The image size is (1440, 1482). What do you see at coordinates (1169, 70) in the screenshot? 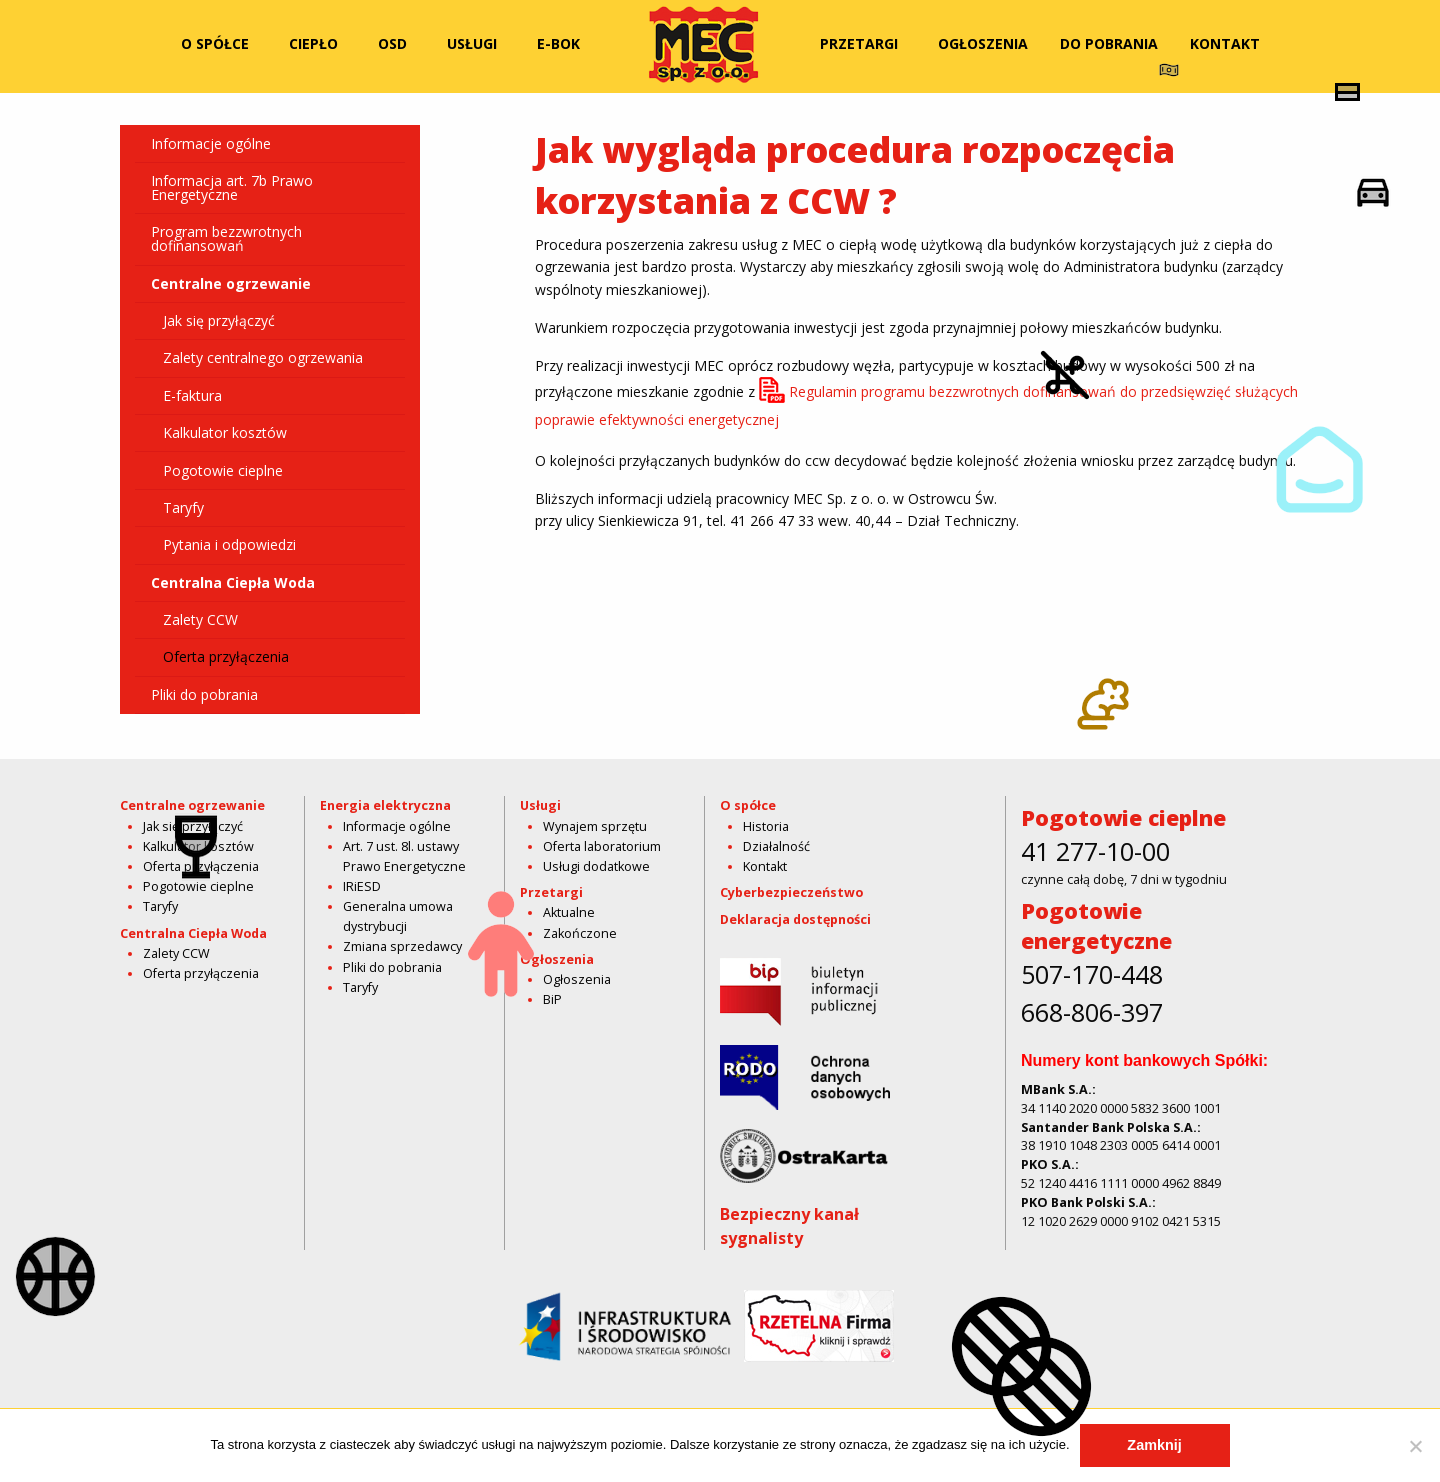
I see `view payment or transaction details` at bounding box center [1169, 70].